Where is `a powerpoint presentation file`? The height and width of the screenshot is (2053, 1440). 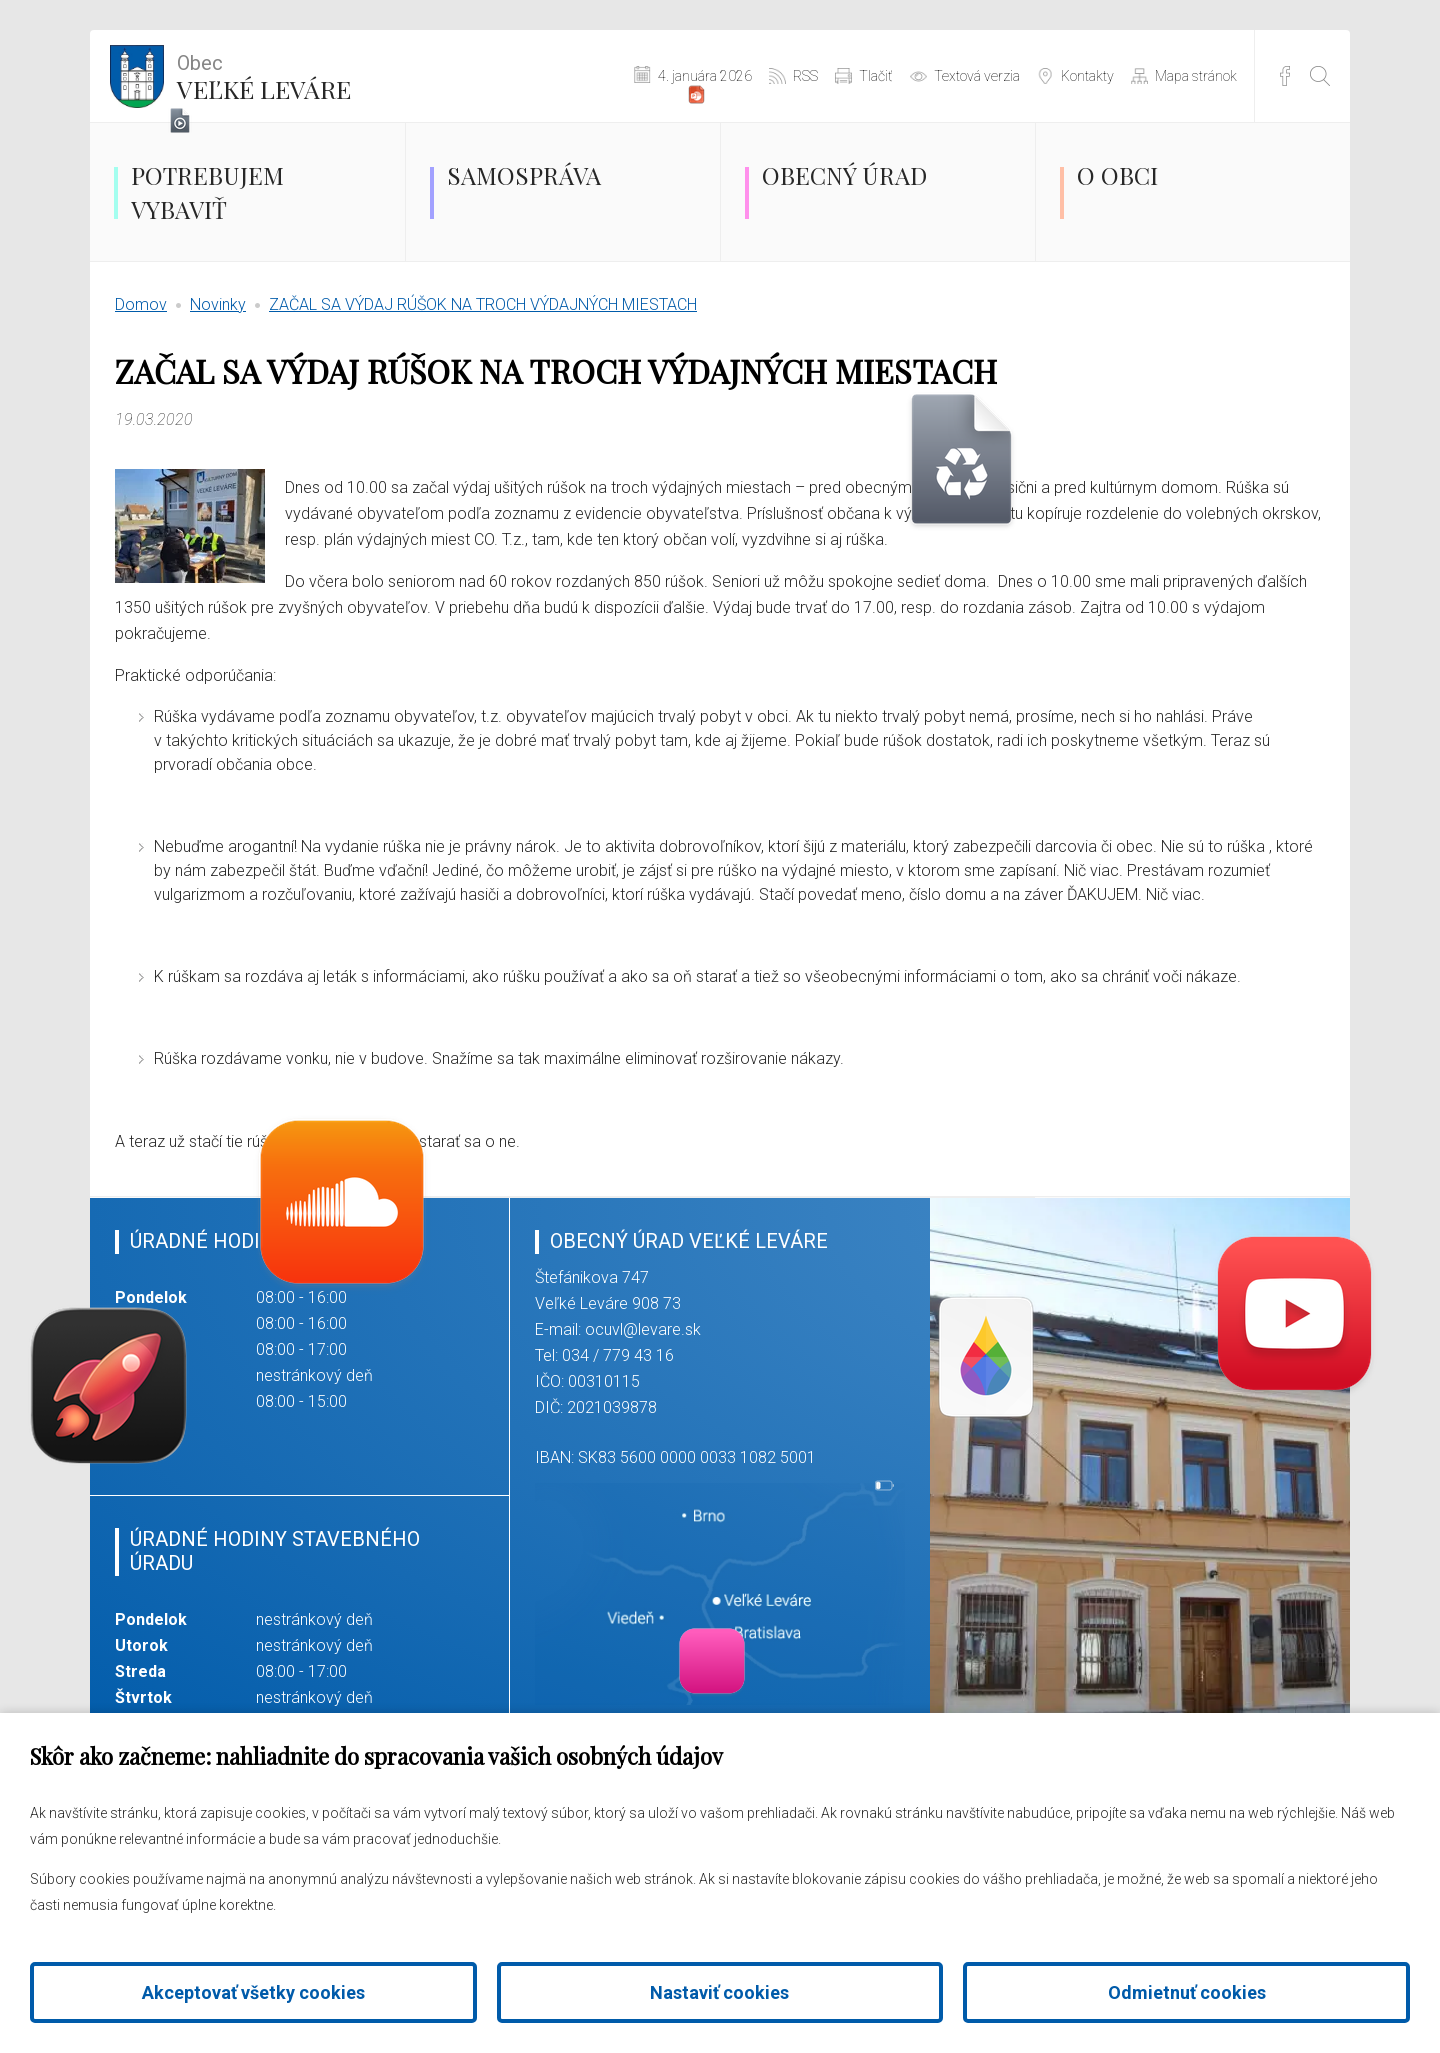
a powerpoint presentation file is located at coordinates (696, 94).